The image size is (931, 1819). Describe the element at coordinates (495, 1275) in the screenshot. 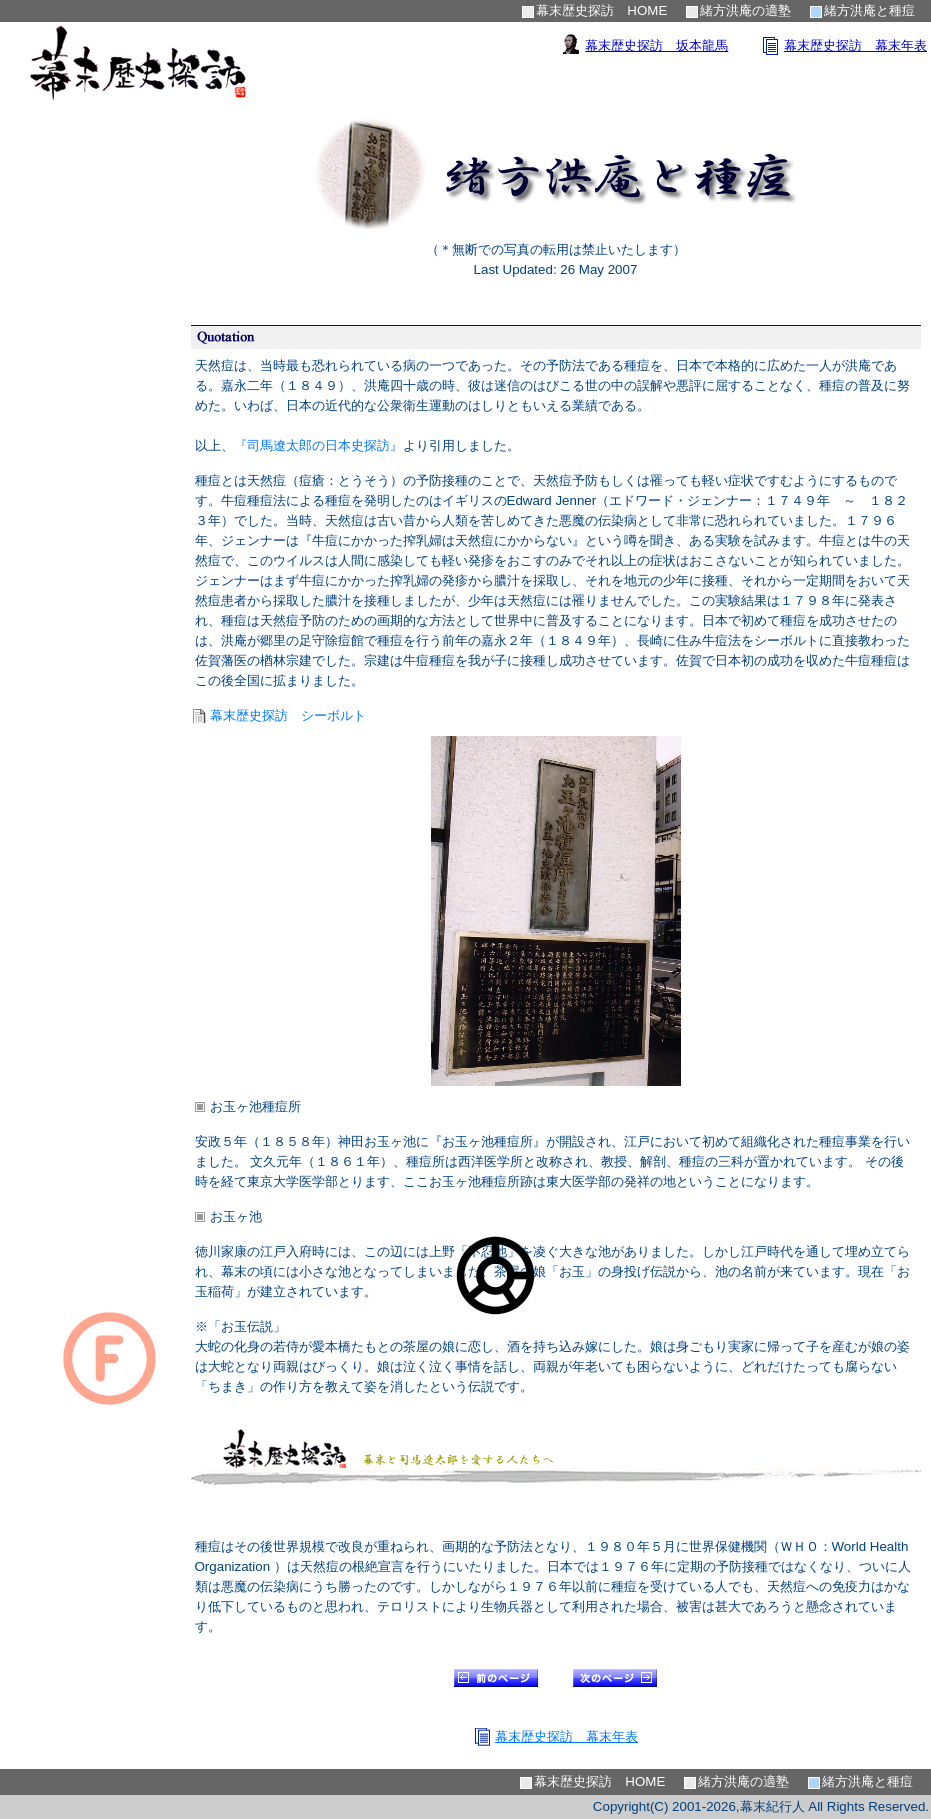

I see `view data breakdown in a donut chart` at that location.